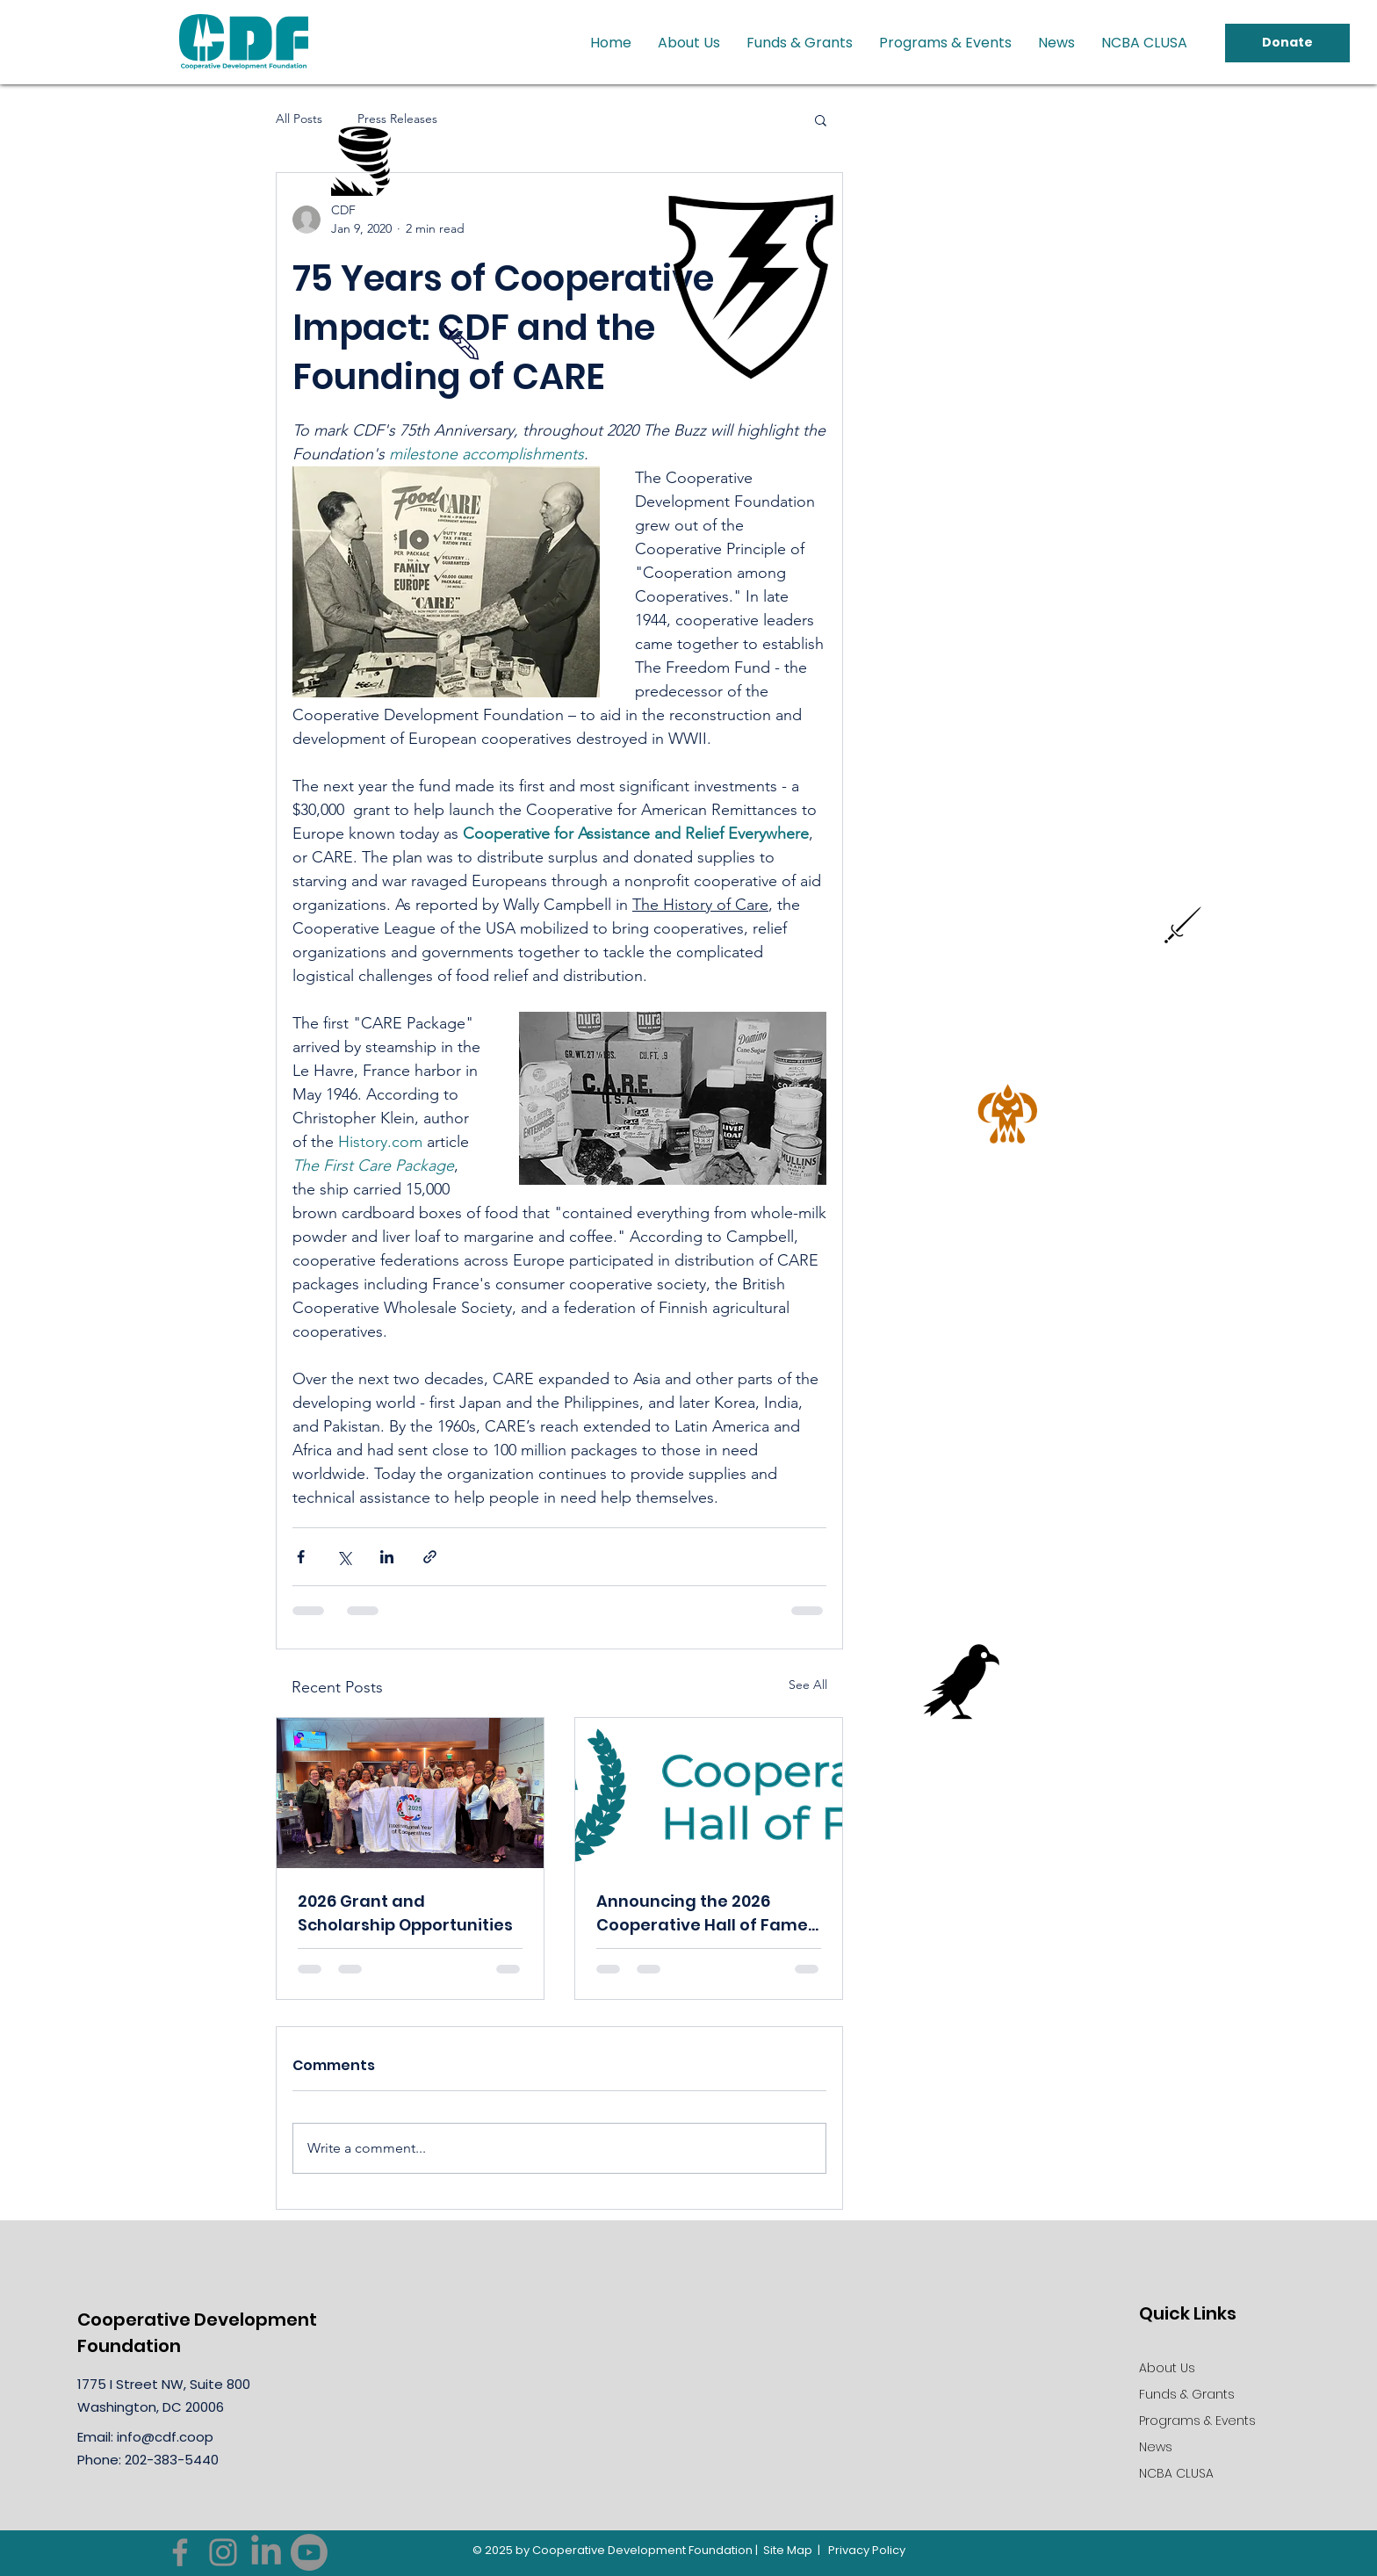  What do you see at coordinates (752, 286) in the screenshot?
I see `activate electric shield ability` at bounding box center [752, 286].